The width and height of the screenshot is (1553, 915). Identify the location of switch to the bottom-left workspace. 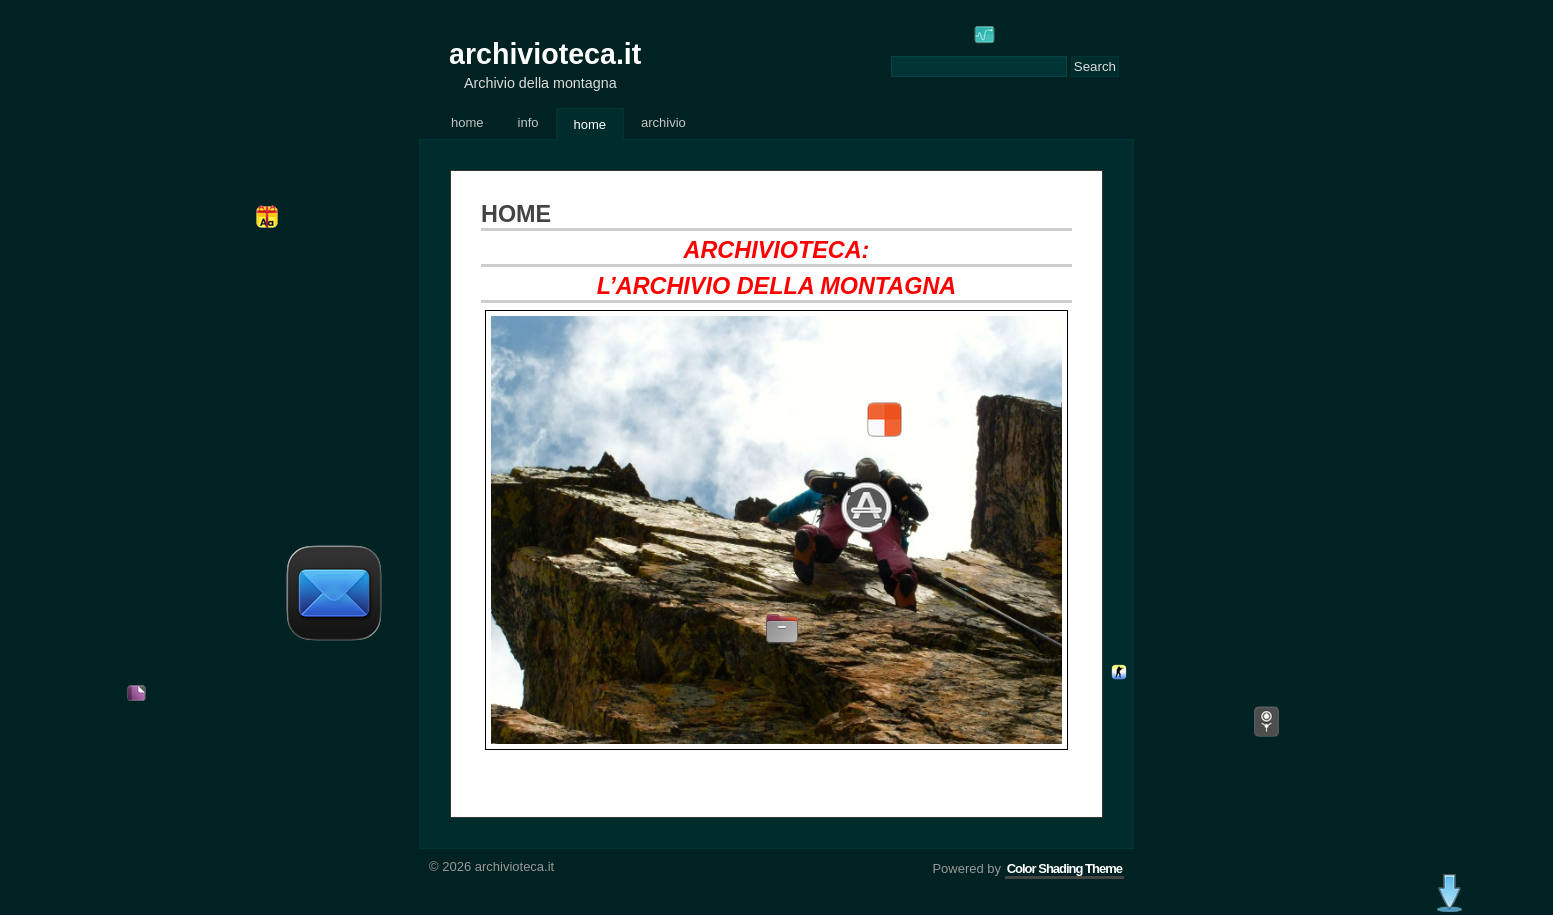
(884, 419).